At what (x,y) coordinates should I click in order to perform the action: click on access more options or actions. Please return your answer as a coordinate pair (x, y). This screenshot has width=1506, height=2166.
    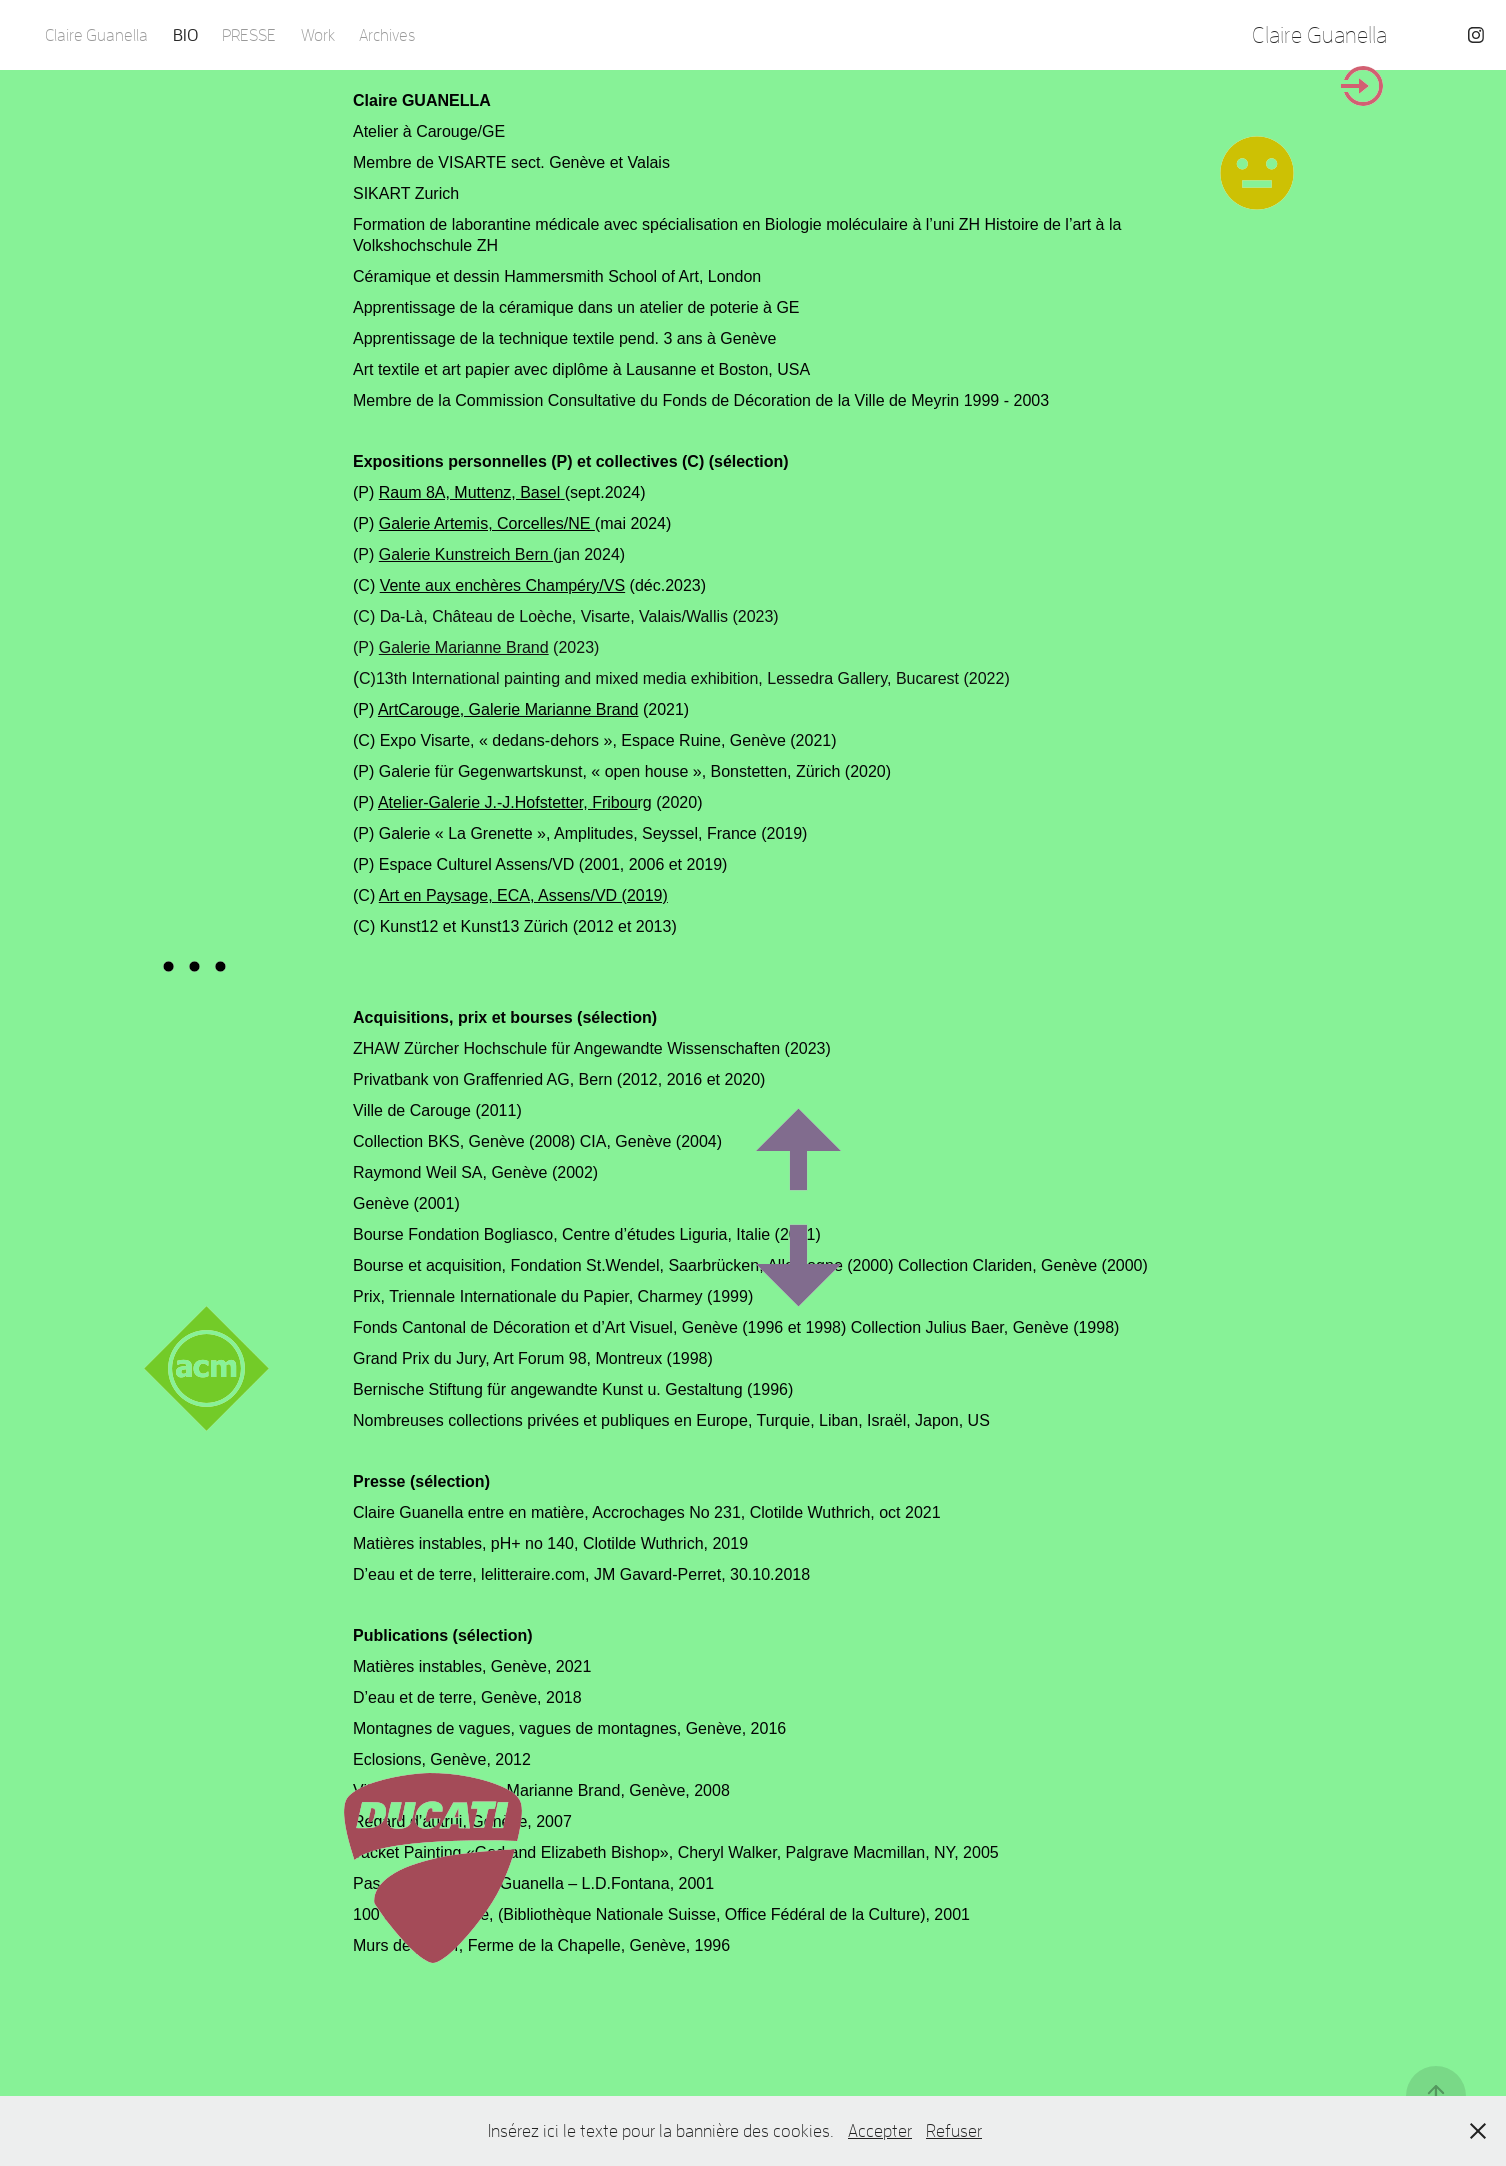
    Looking at the image, I should click on (194, 966).